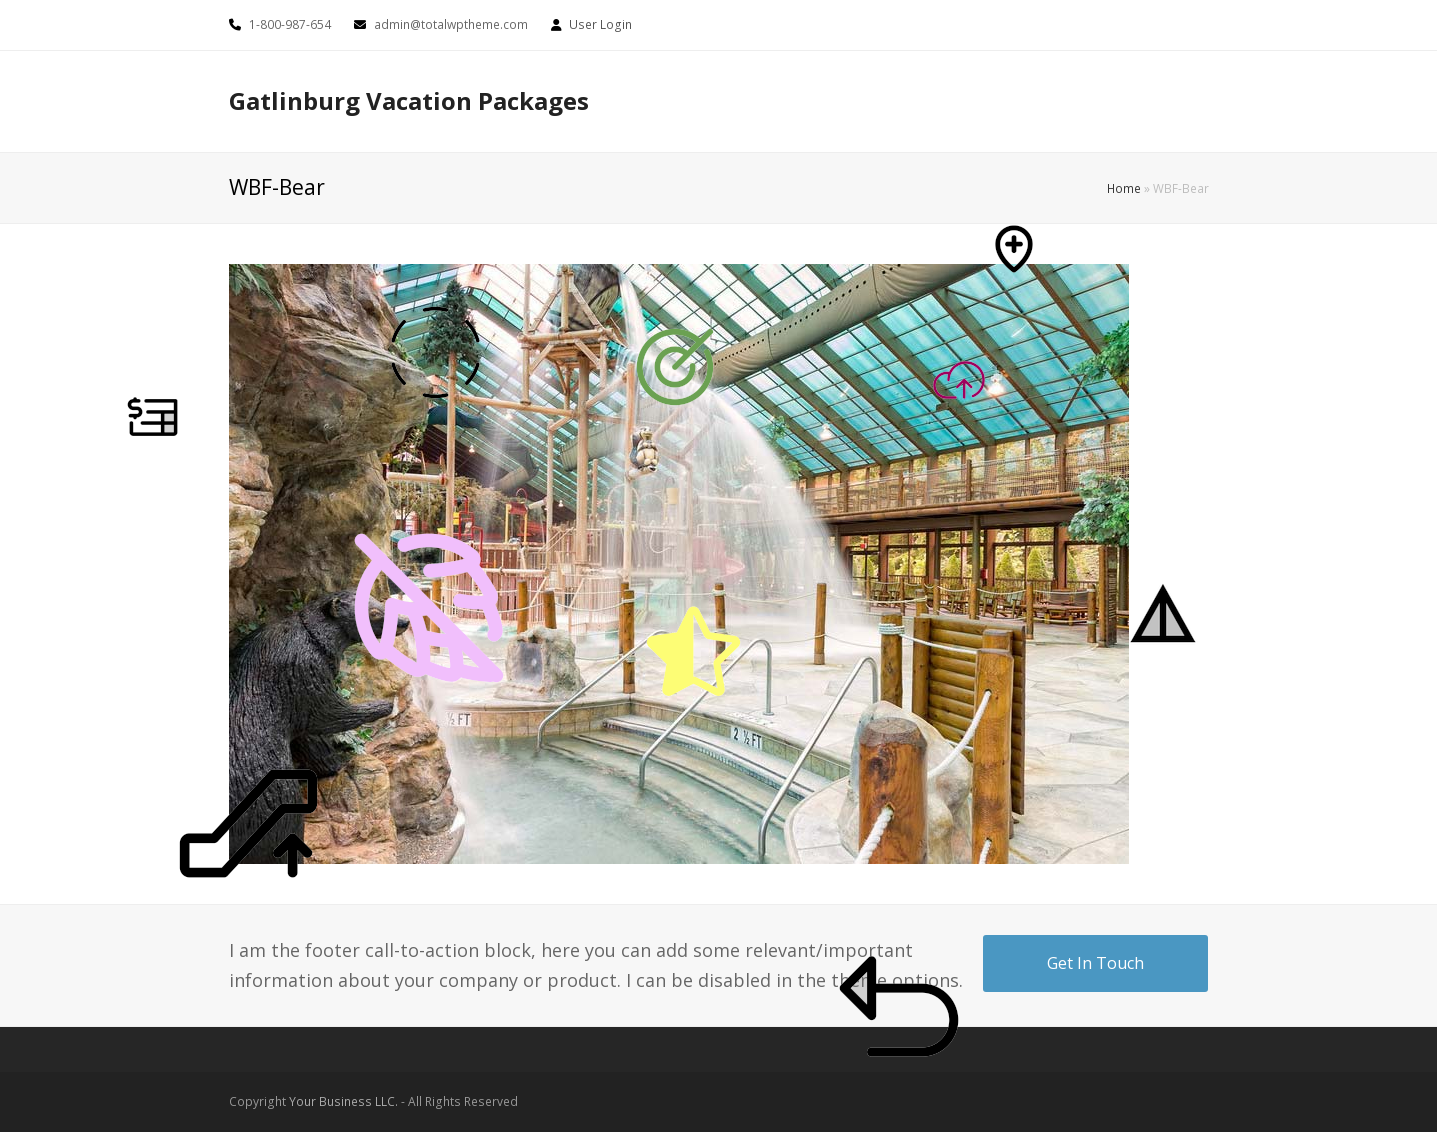 The height and width of the screenshot is (1132, 1437). Describe the element at coordinates (675, 367) in the screenshot. I see `set a goal or objective` at that location.